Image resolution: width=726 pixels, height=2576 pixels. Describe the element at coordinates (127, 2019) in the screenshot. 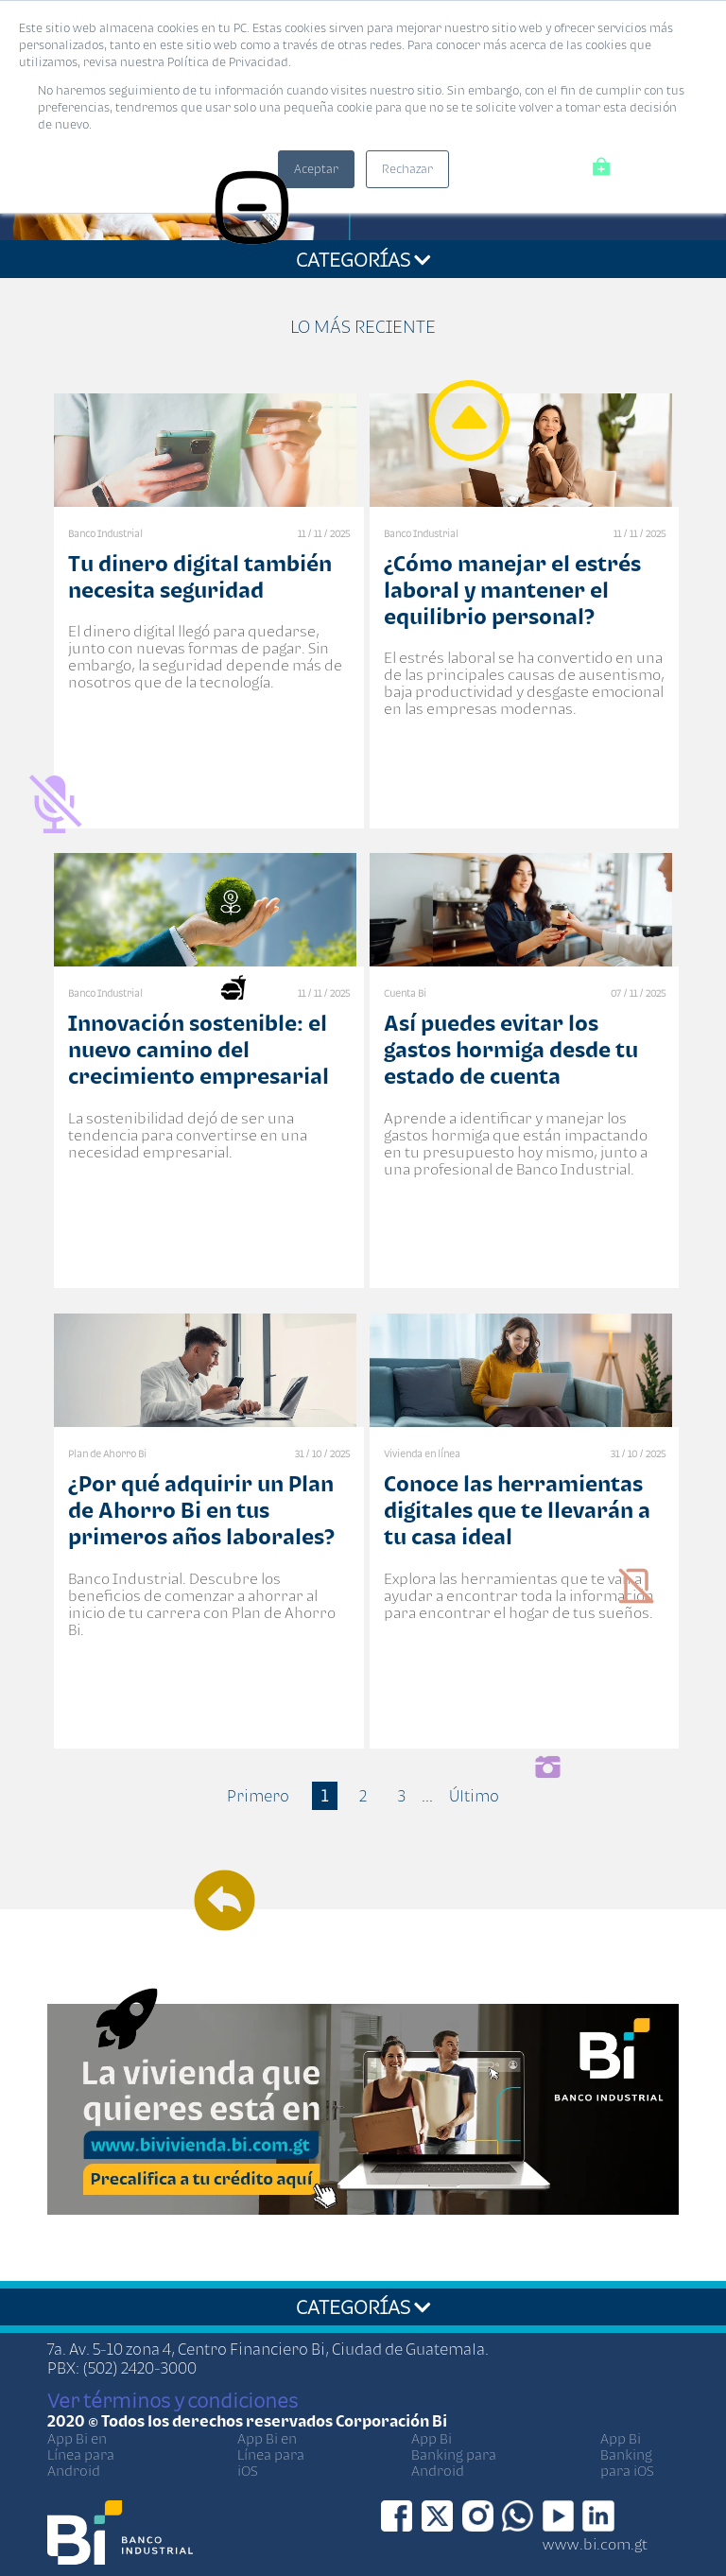

I see `launch or deploy an application` at that location.